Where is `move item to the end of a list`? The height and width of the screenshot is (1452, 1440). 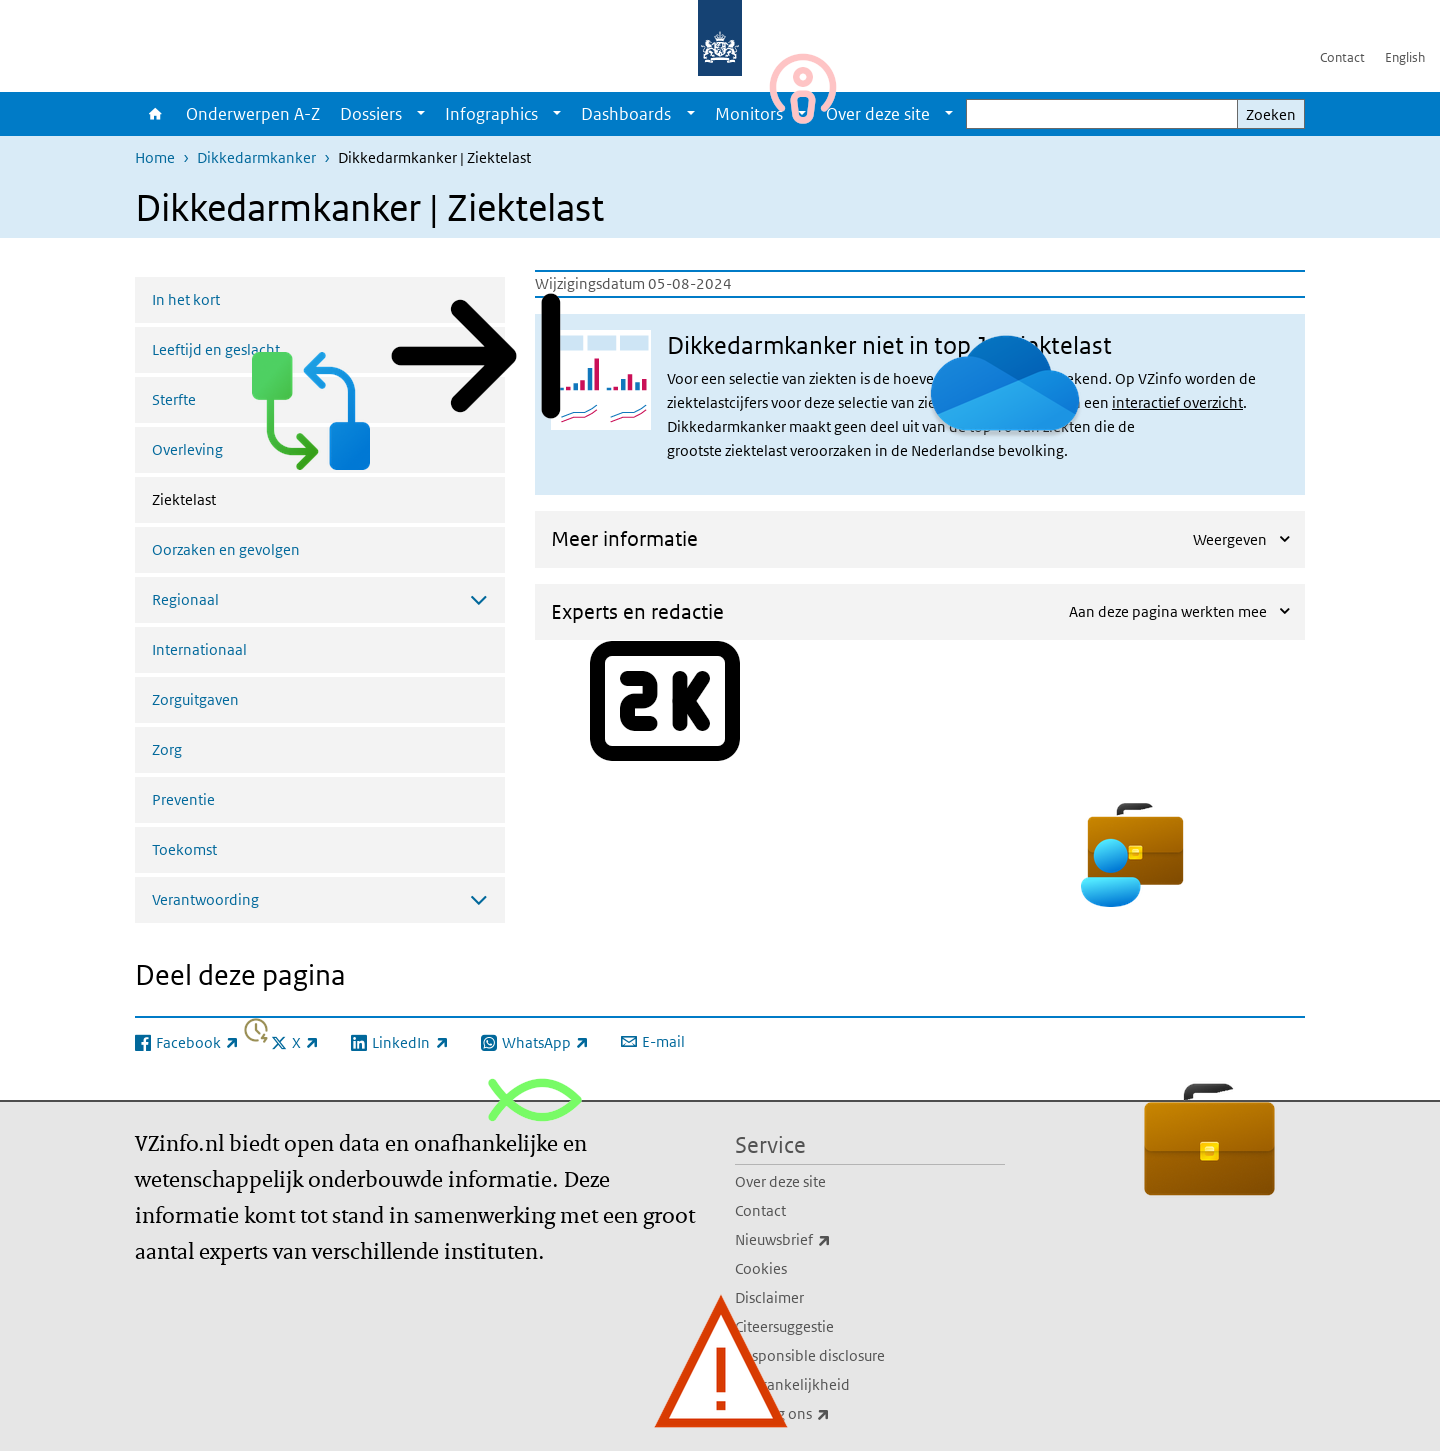 move item to the end of a list is located at coordinates (479, 356).